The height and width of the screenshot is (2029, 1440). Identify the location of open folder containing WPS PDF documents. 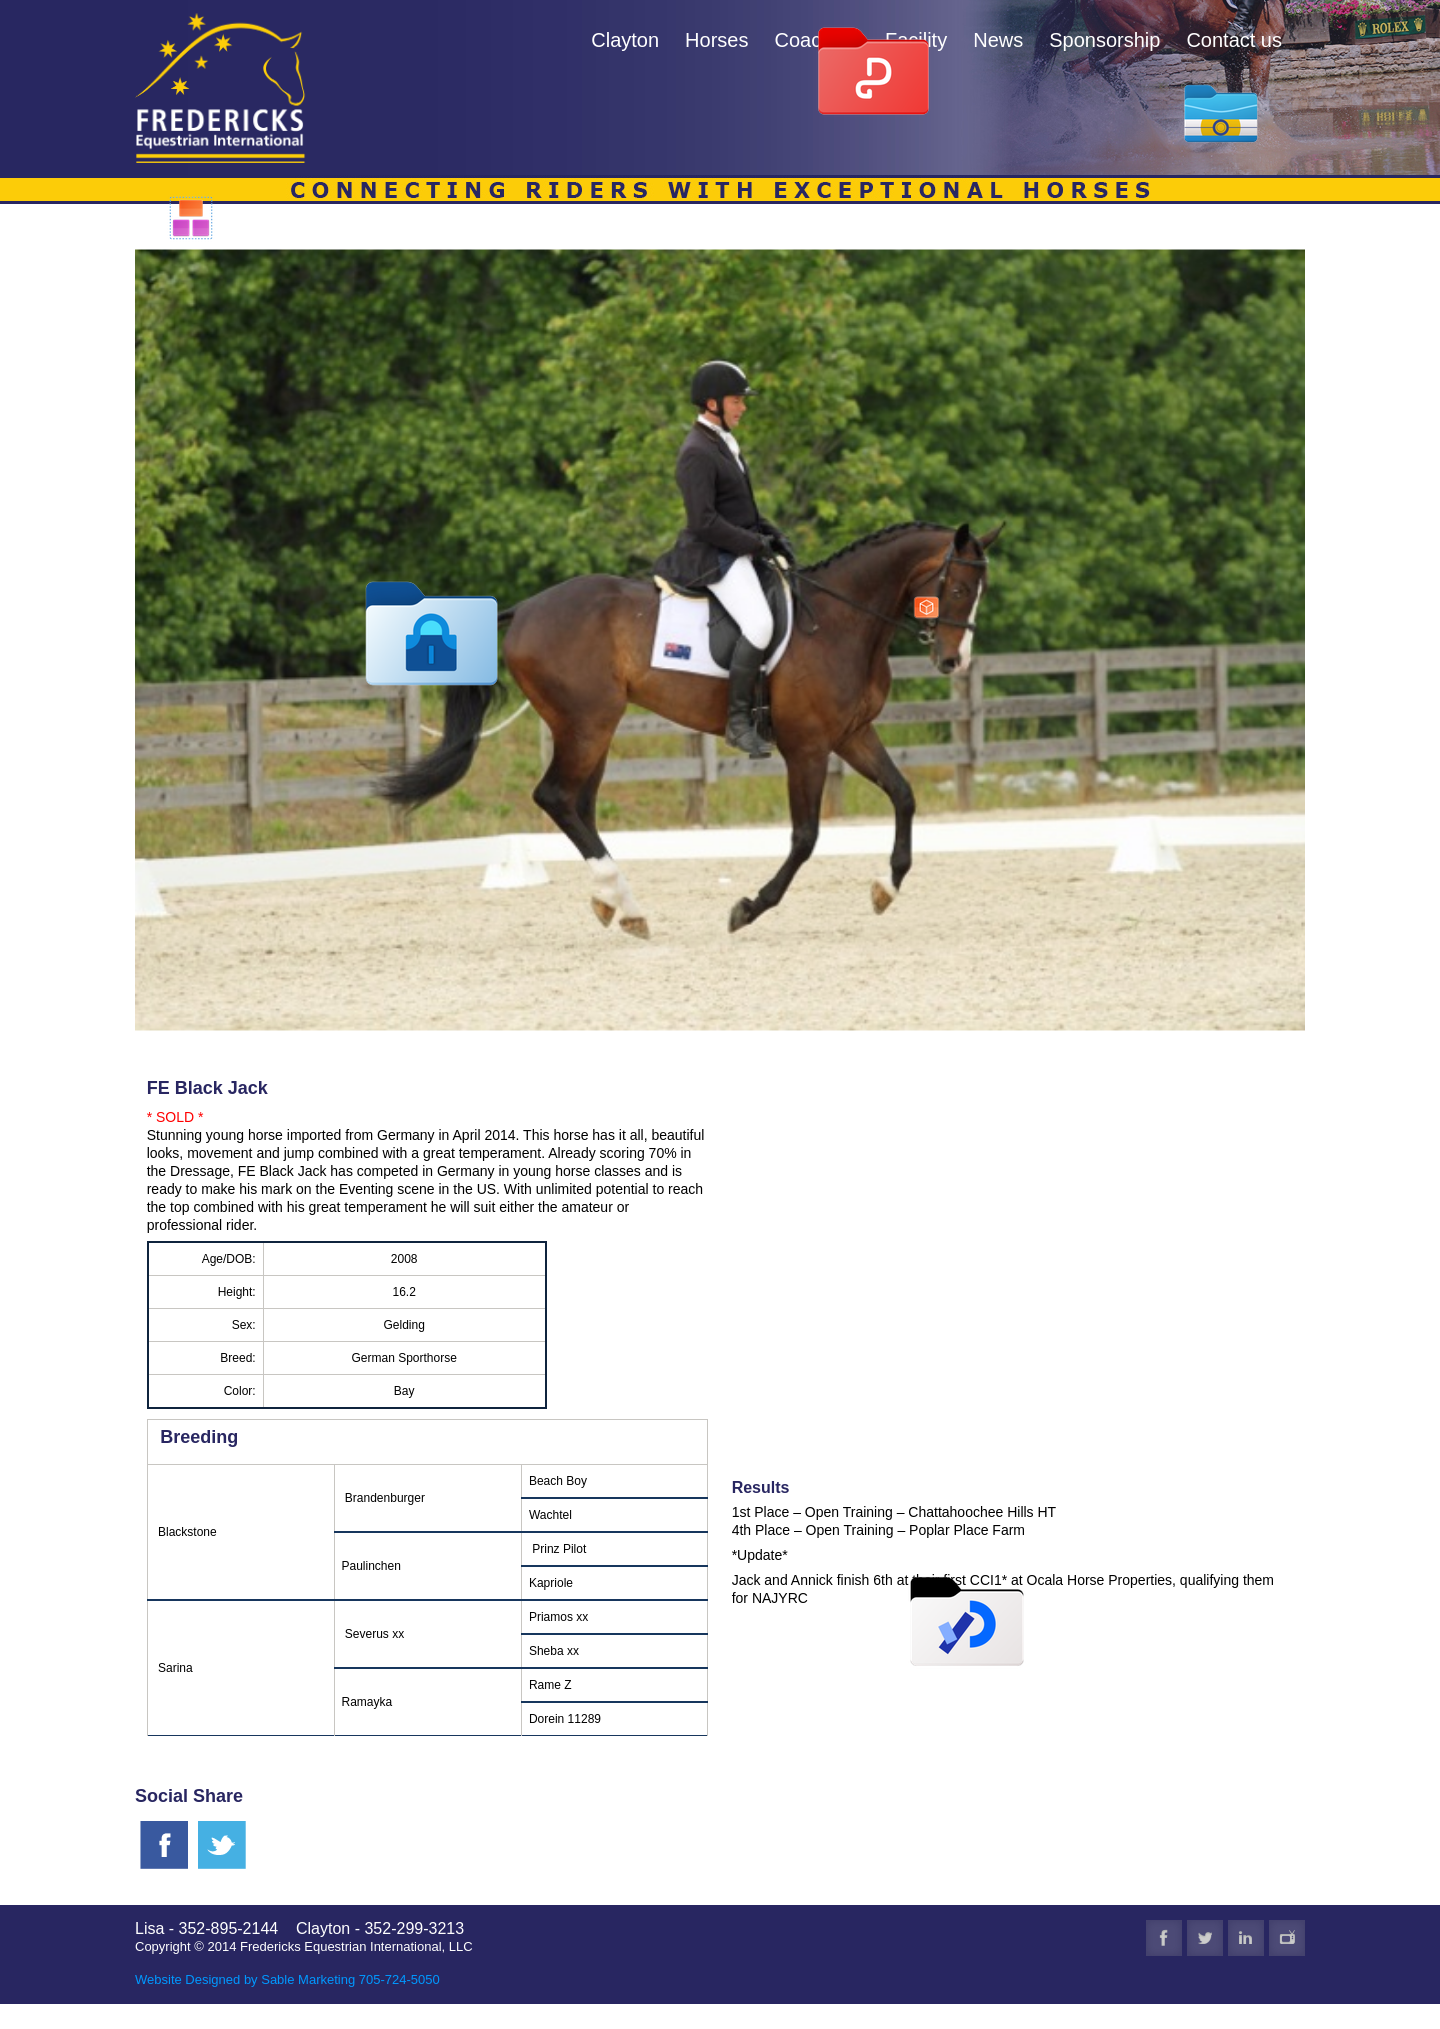
(873, 74).